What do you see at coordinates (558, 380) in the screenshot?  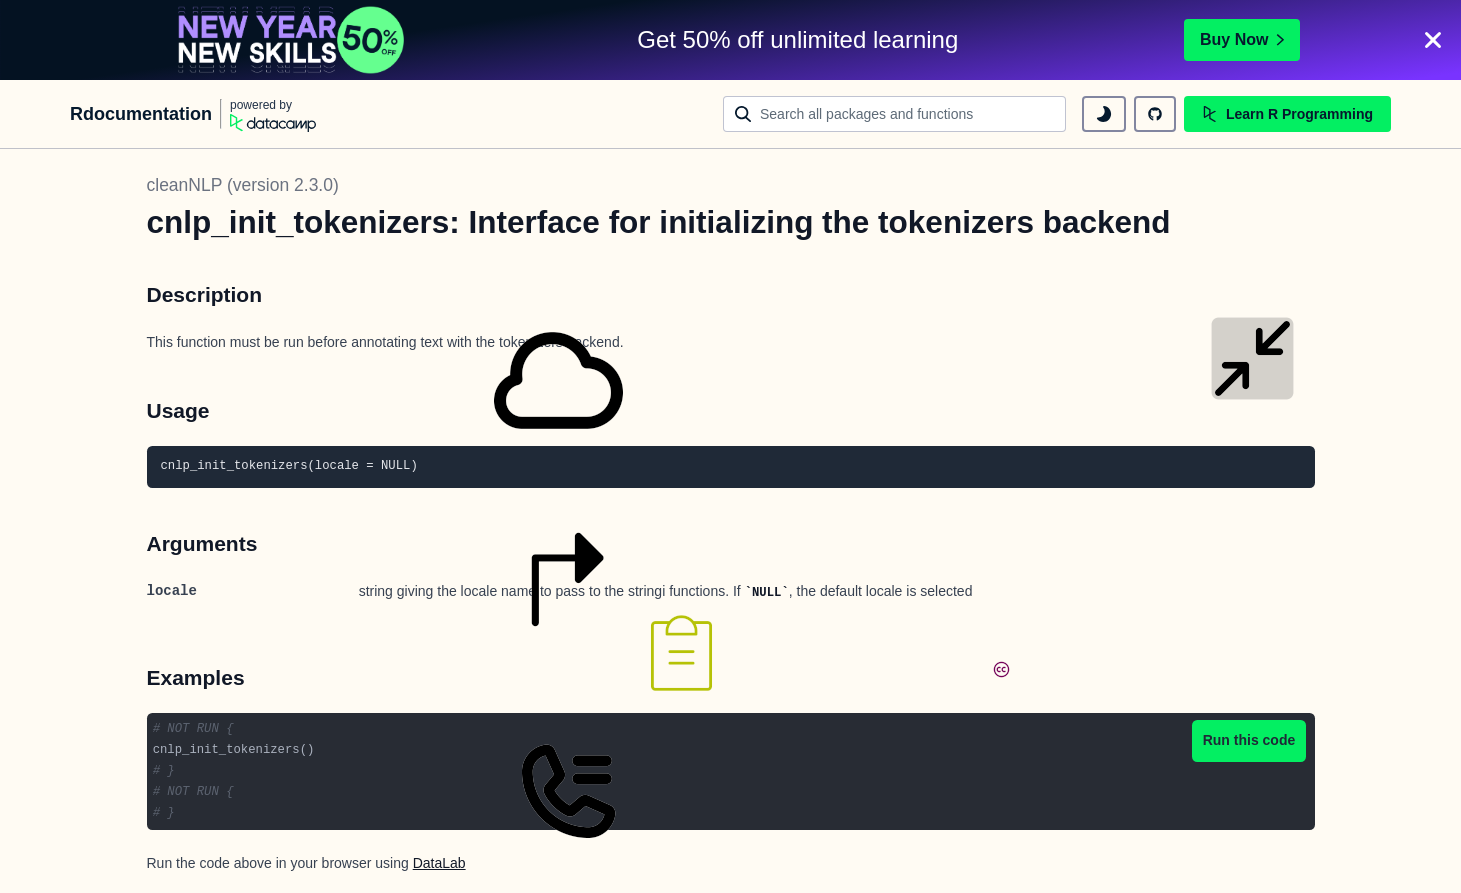 I see `cloud storage or sync status` at bounding box center [558, 380].